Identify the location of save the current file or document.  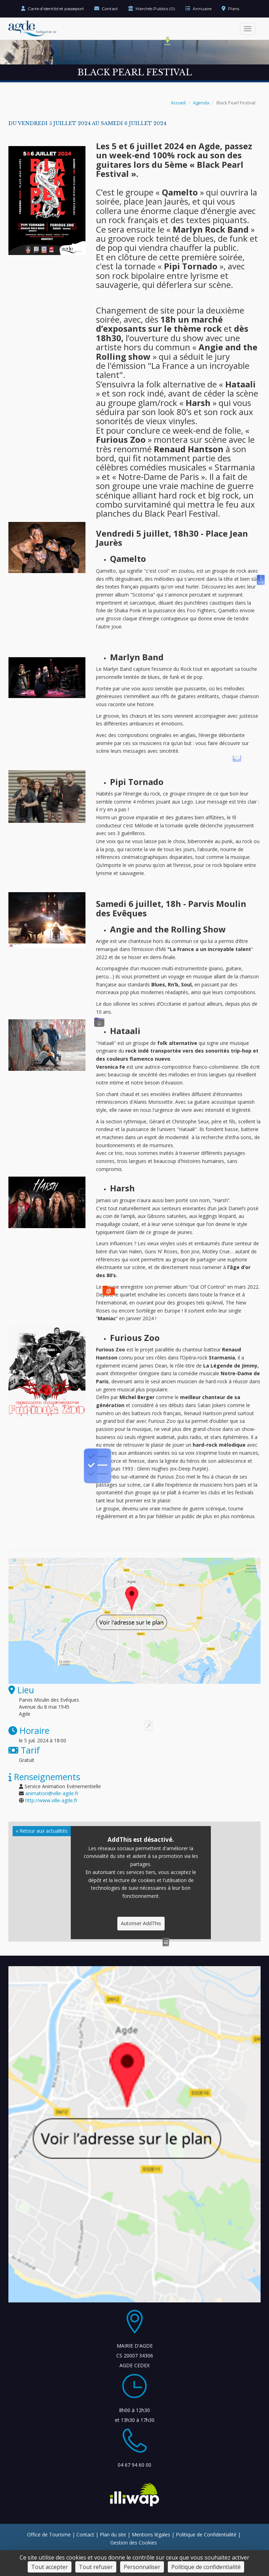
(167, 40).